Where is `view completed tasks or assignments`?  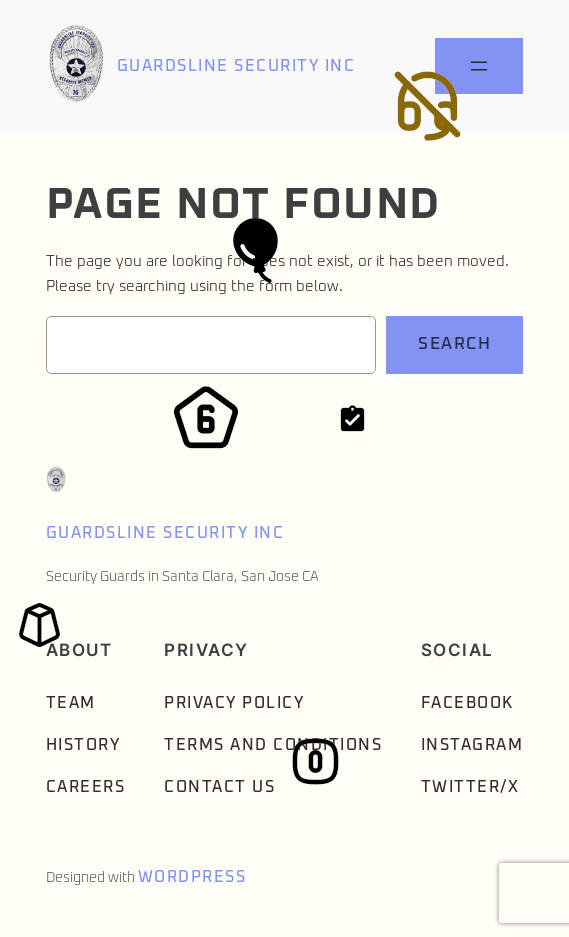 view completed tasks or assignments is located at coordinates (352, 419).